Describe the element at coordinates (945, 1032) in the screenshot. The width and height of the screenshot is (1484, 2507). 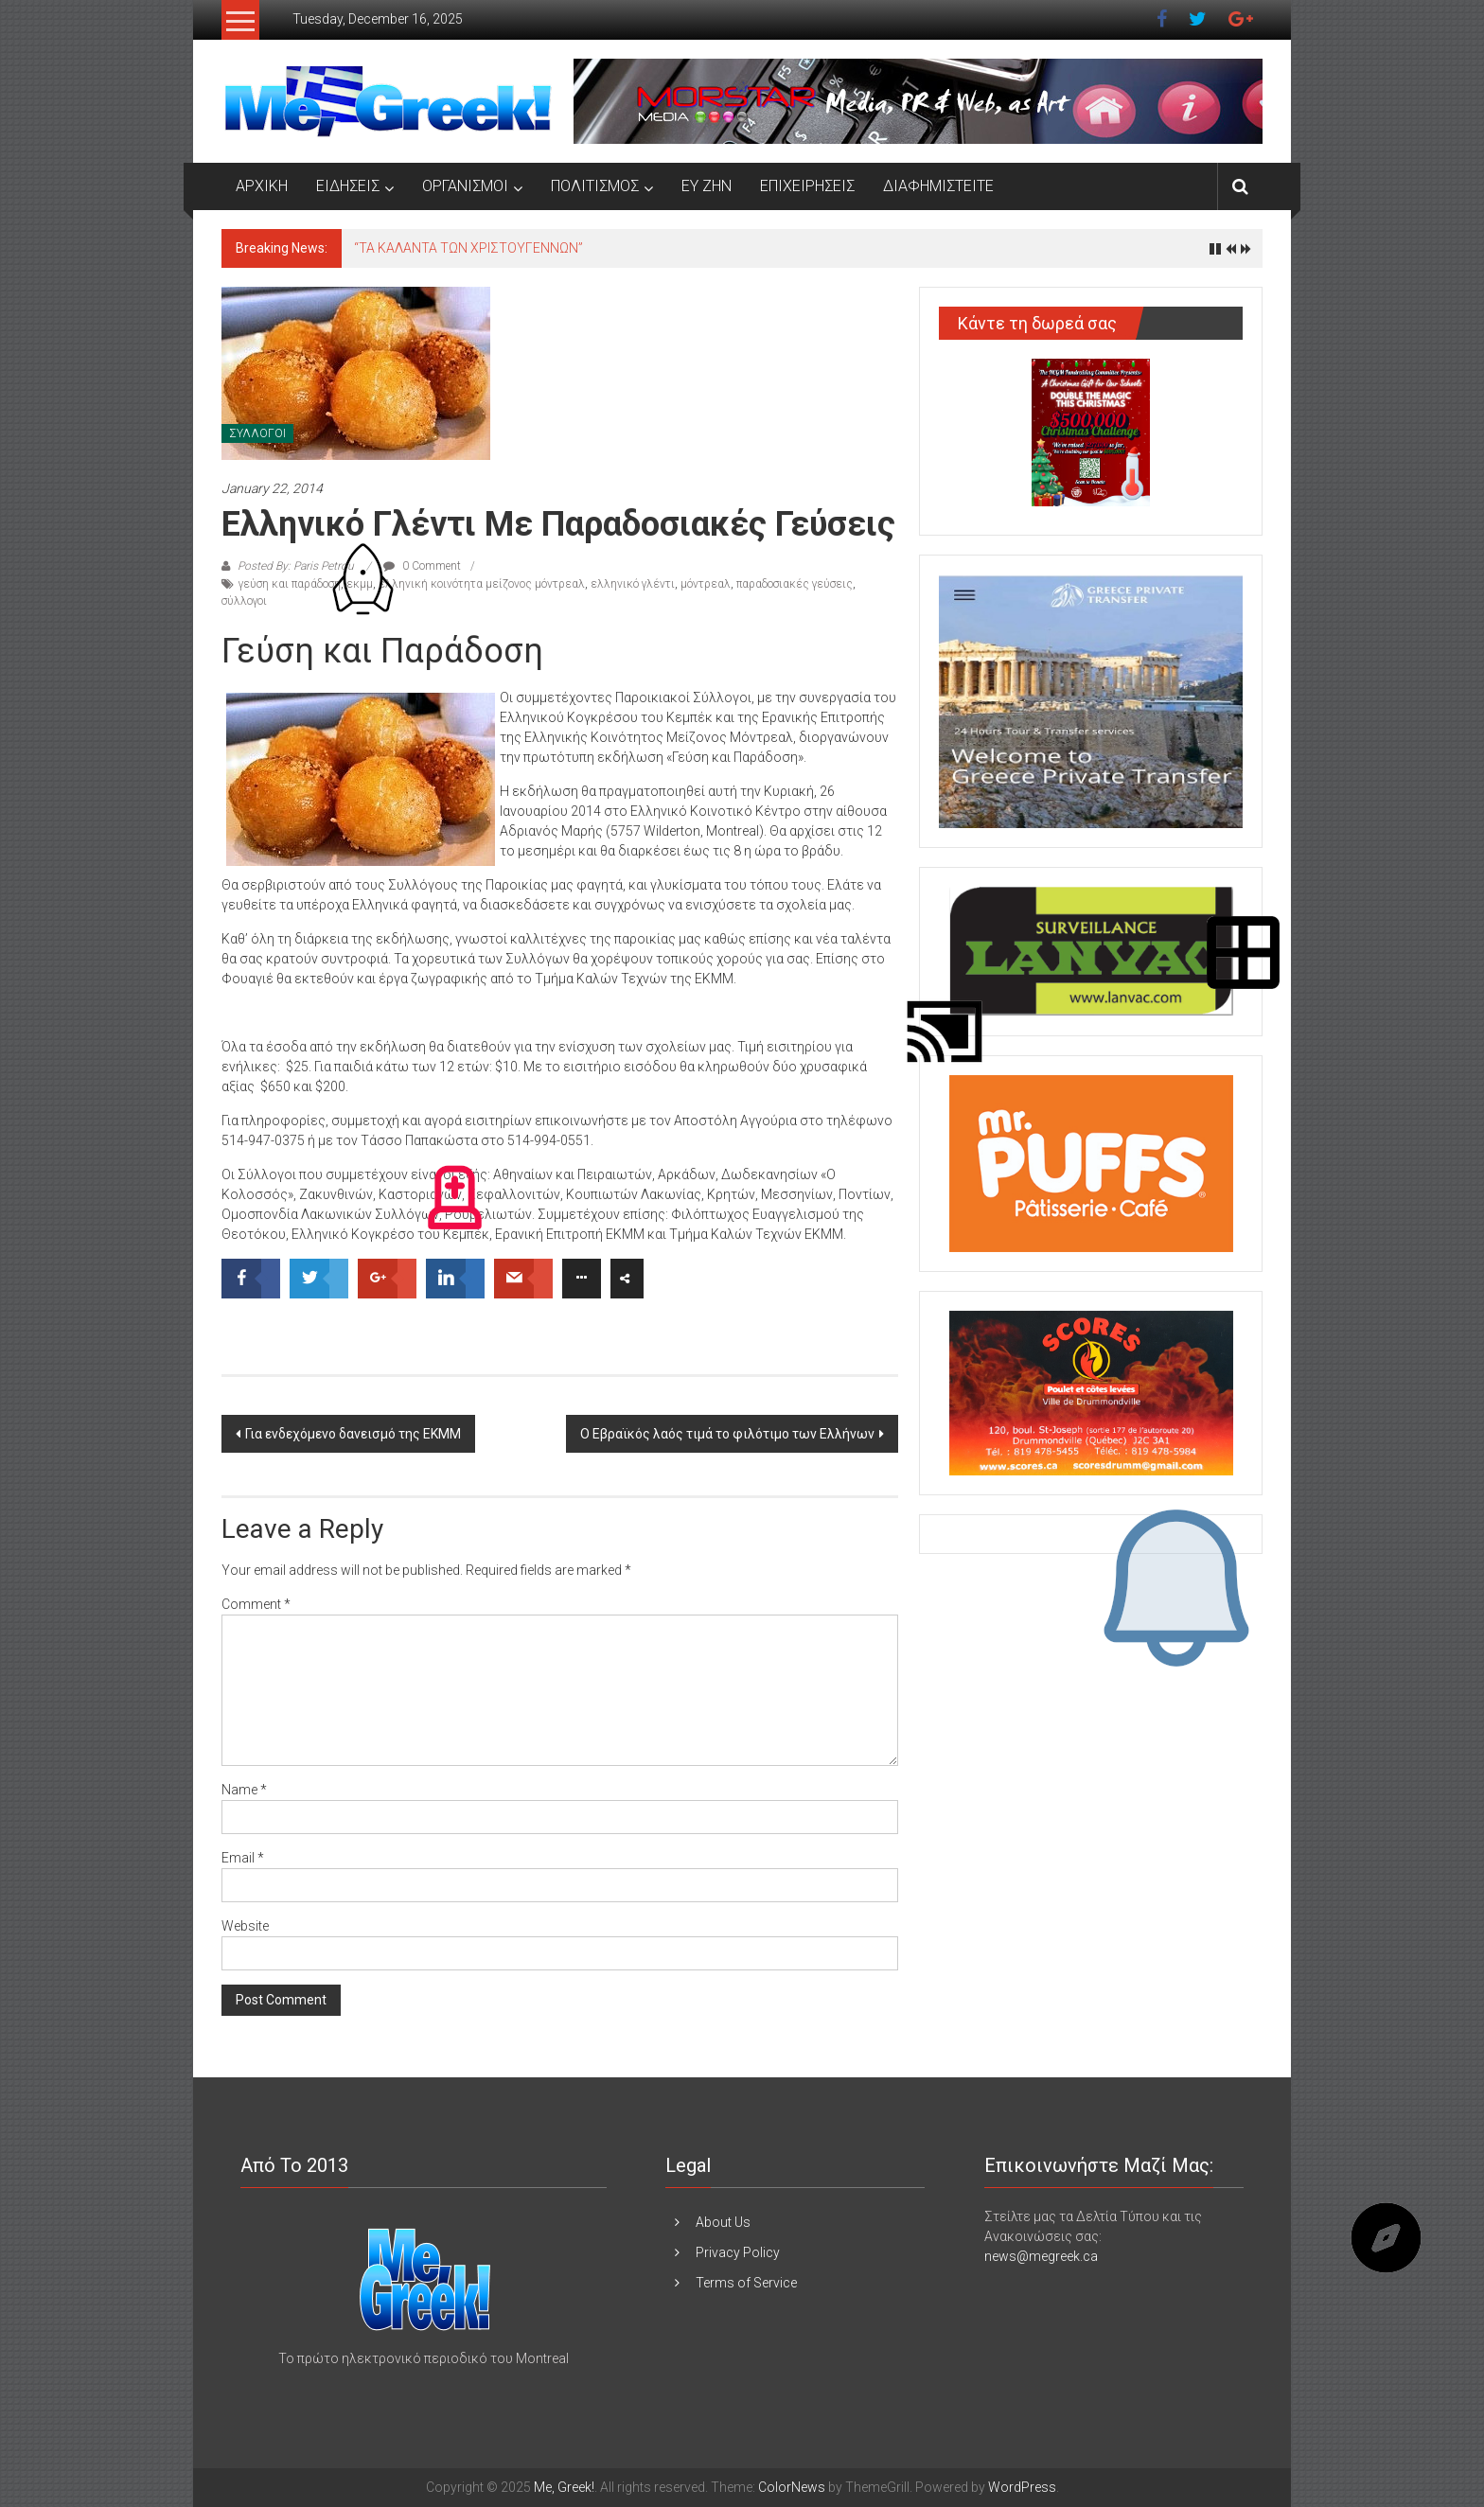
I see `indicates active casting connection to a display` at that location.